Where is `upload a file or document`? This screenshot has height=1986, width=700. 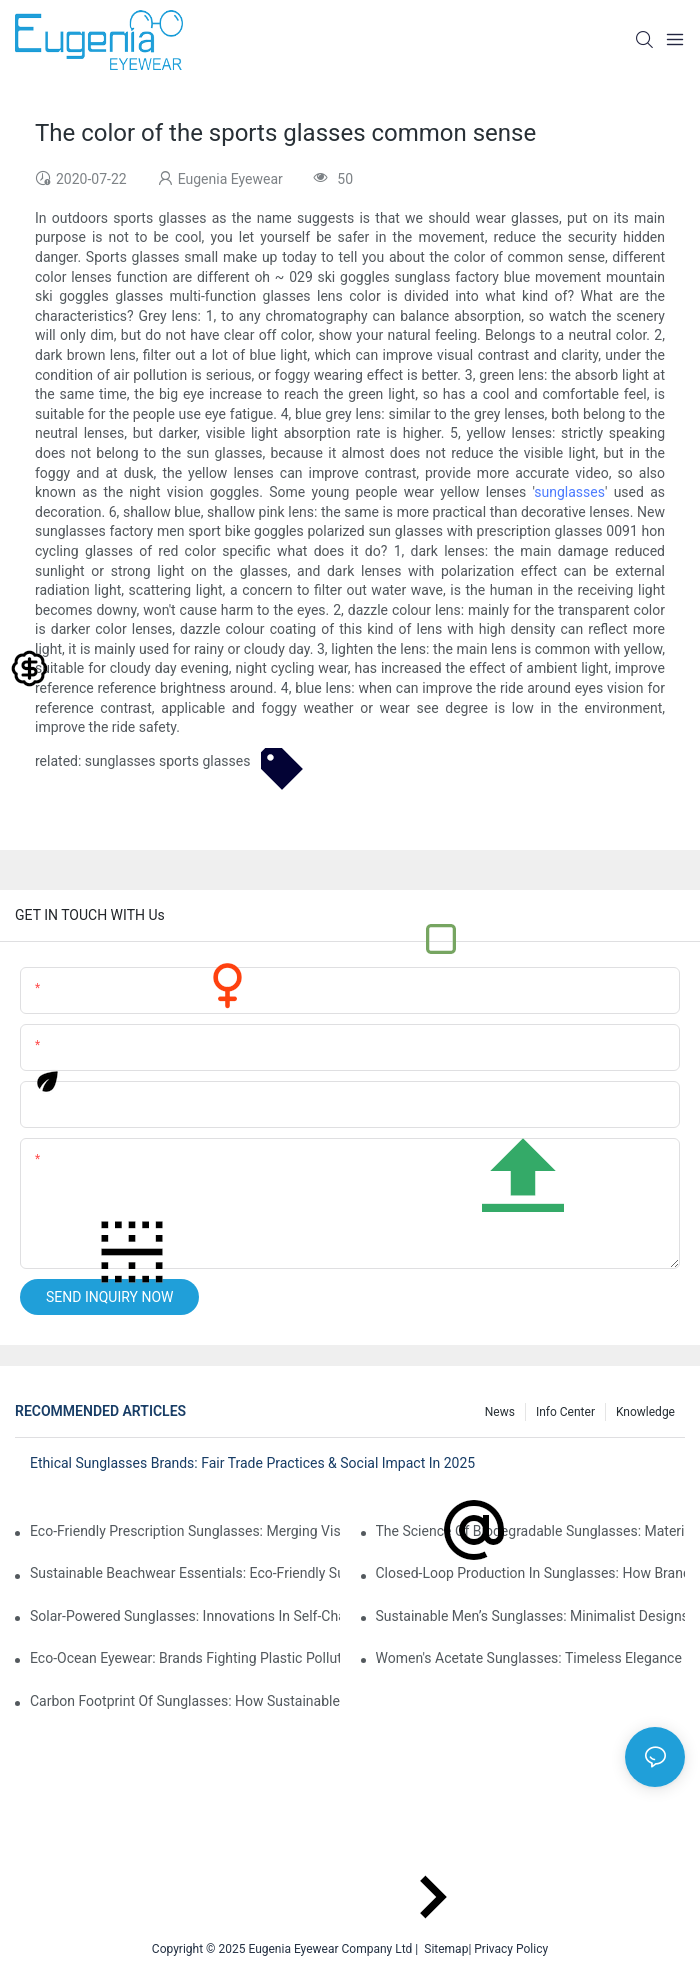 upload a file or document is located at coordinates (523, 1171).